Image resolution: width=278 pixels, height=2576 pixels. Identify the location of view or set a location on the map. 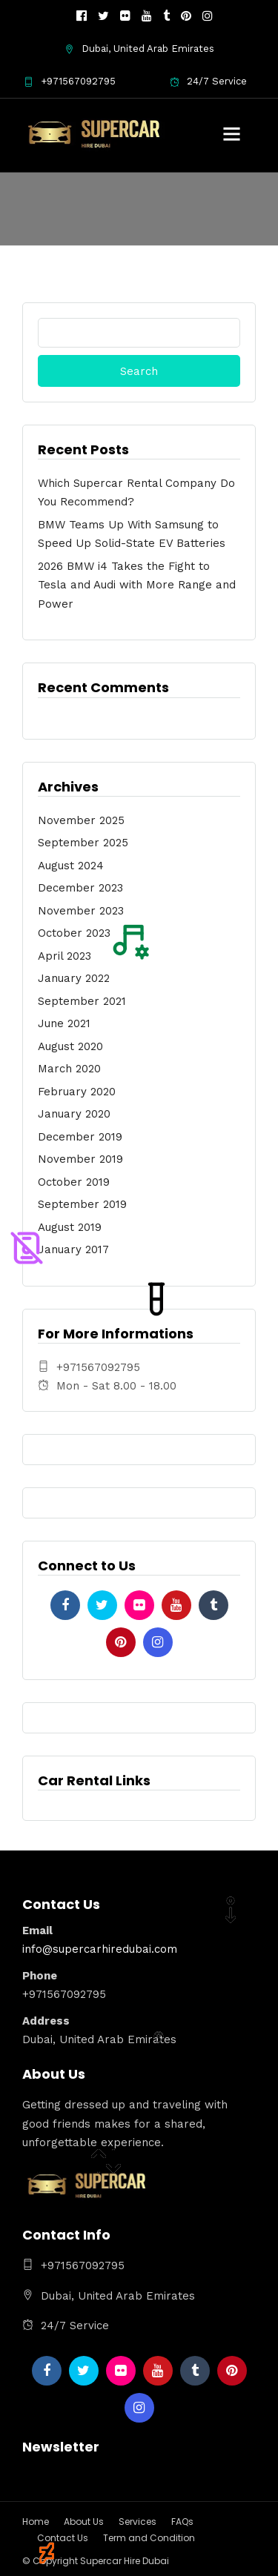
(159, 2037).